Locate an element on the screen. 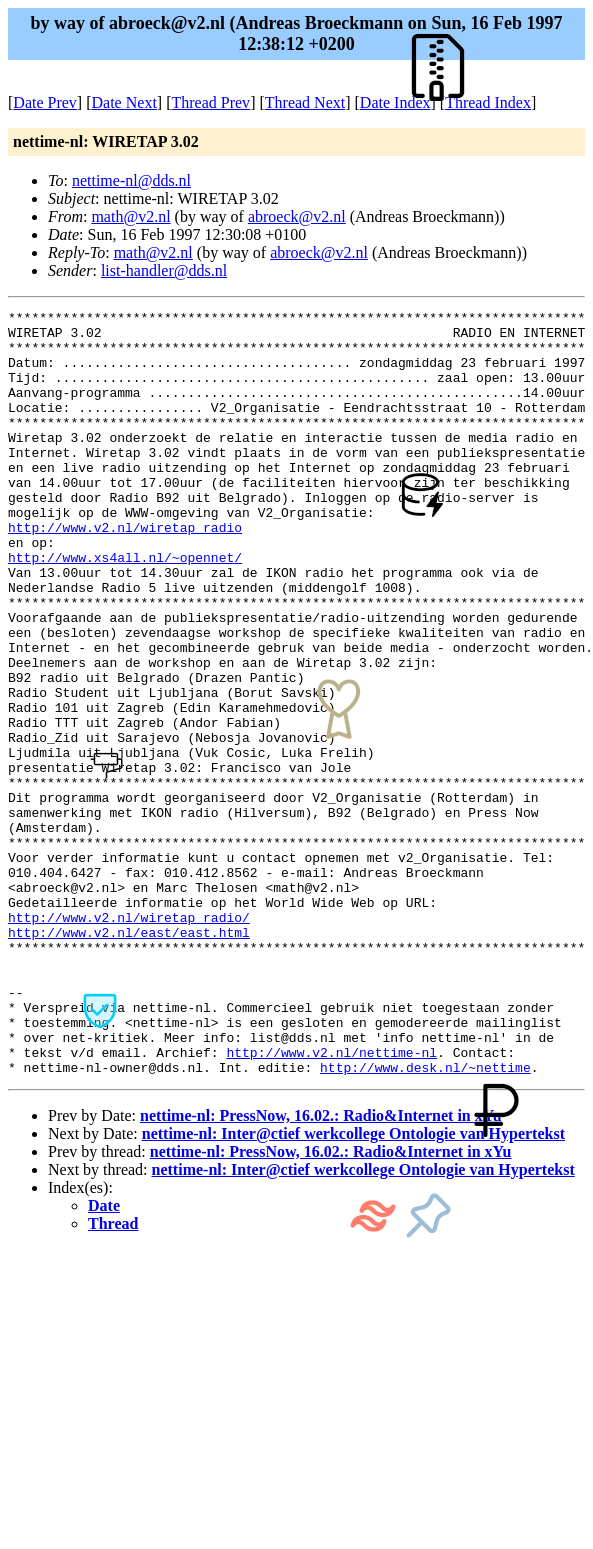 The image size is (593, 1549). view sponsor tiers and levels is located at coordinates (338, 708).